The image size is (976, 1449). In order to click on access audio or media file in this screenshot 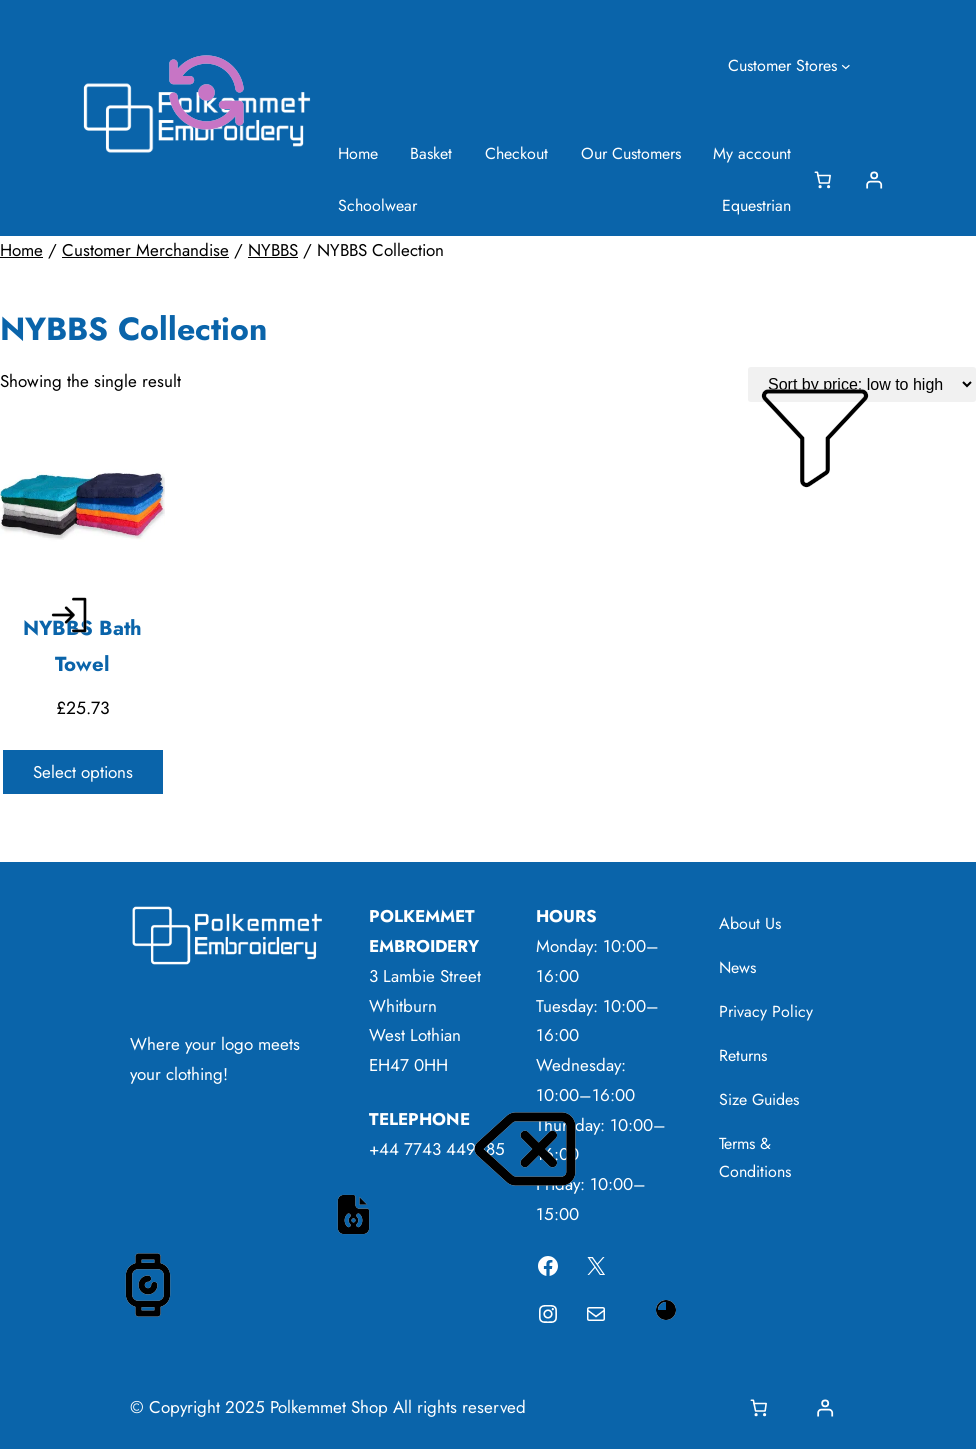, I will do `click(353, 1214)`.